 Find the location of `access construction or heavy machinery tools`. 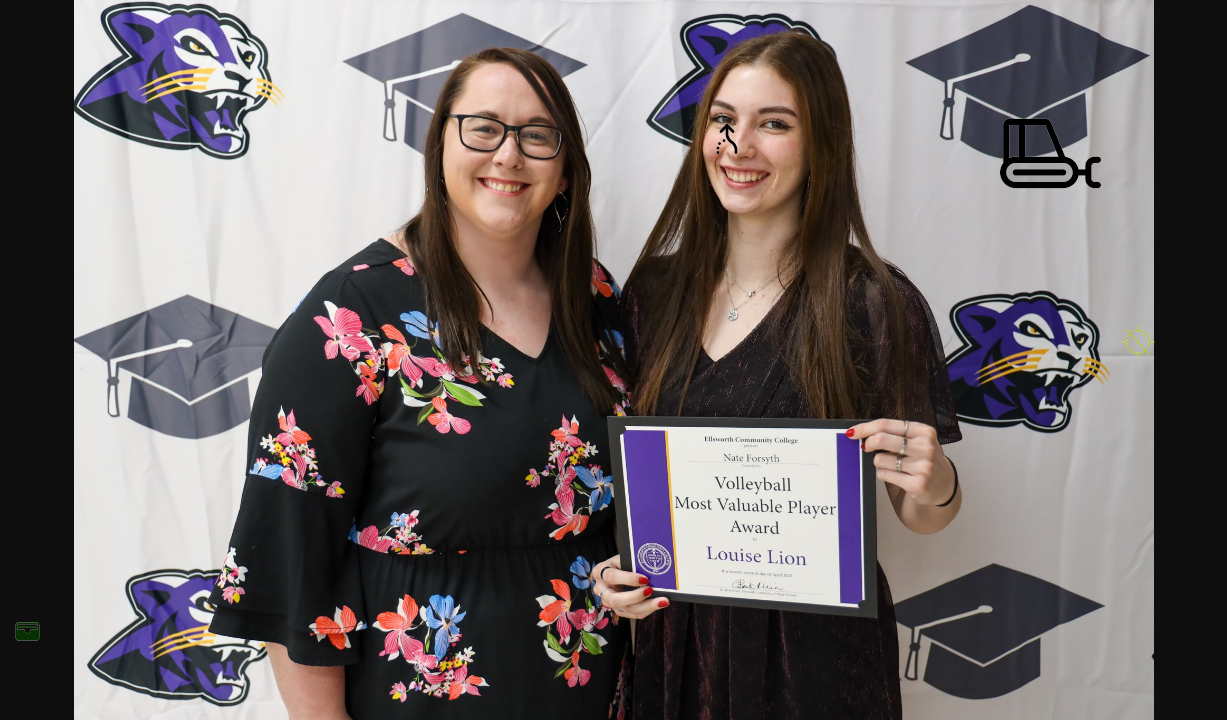

access construction or heavy machinery tools is located at coordinates (1050, 153).